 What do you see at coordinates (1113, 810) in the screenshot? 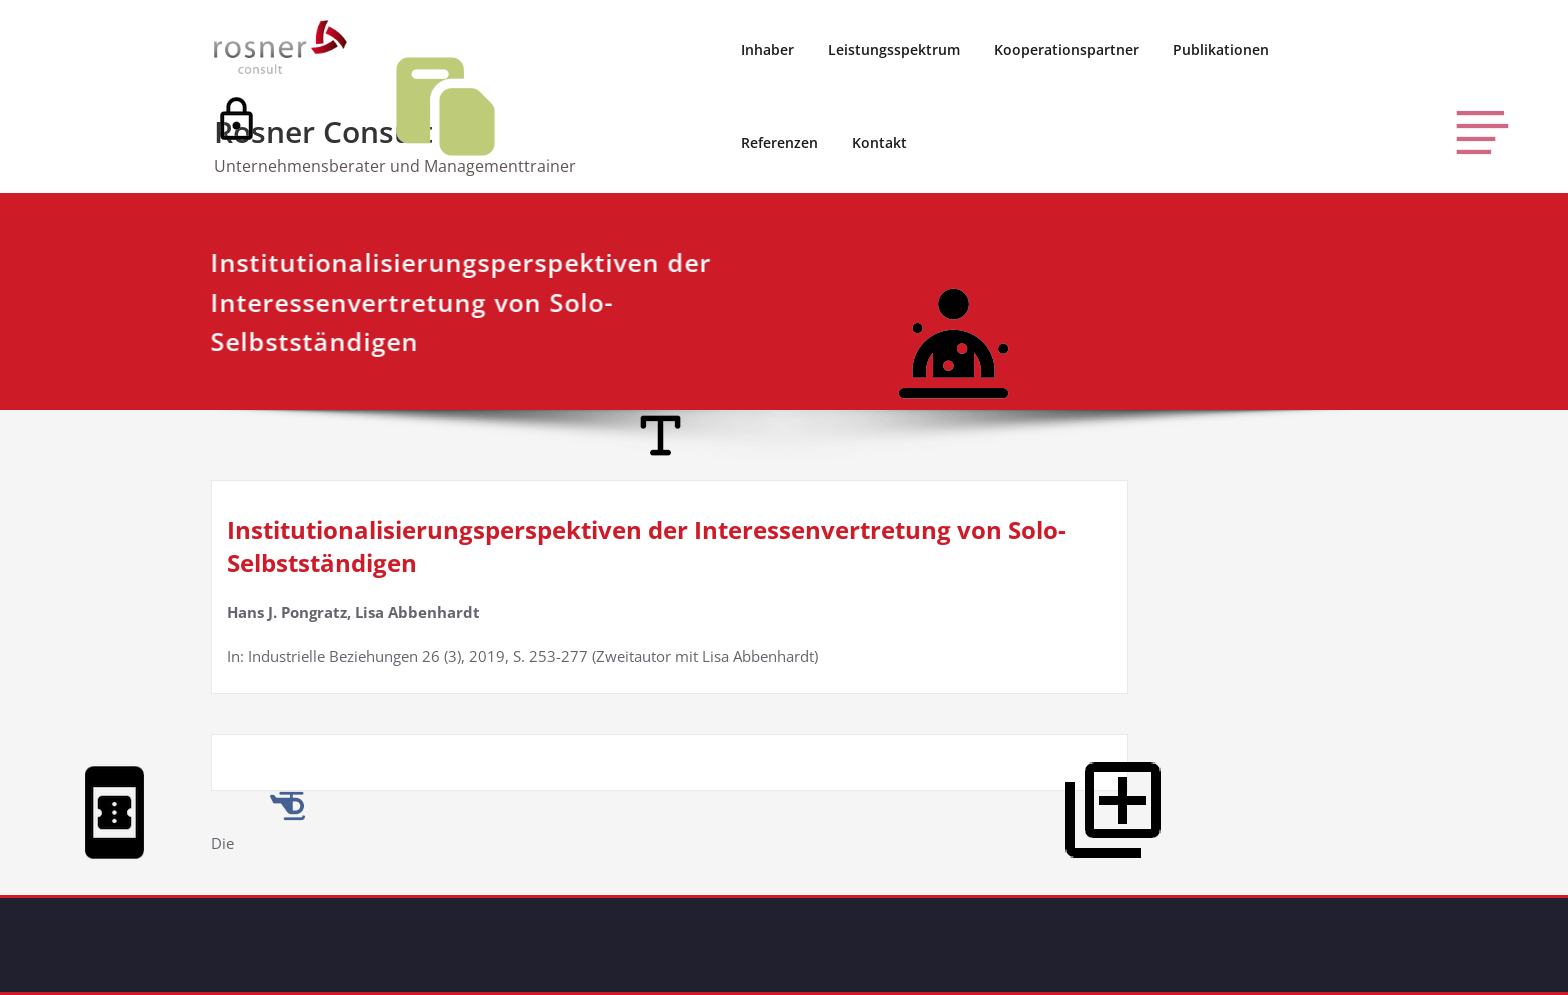
I see `add a new photo to your collection` at bounding box center [1113, 810].